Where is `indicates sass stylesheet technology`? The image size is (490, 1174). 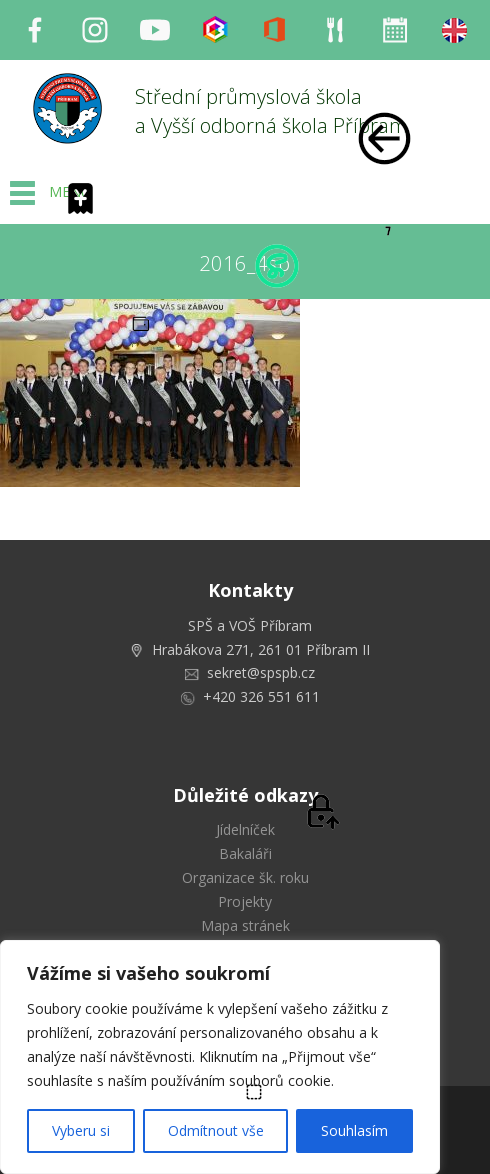 indicates sass stylesheet technology is located at coordinates (277, 266).